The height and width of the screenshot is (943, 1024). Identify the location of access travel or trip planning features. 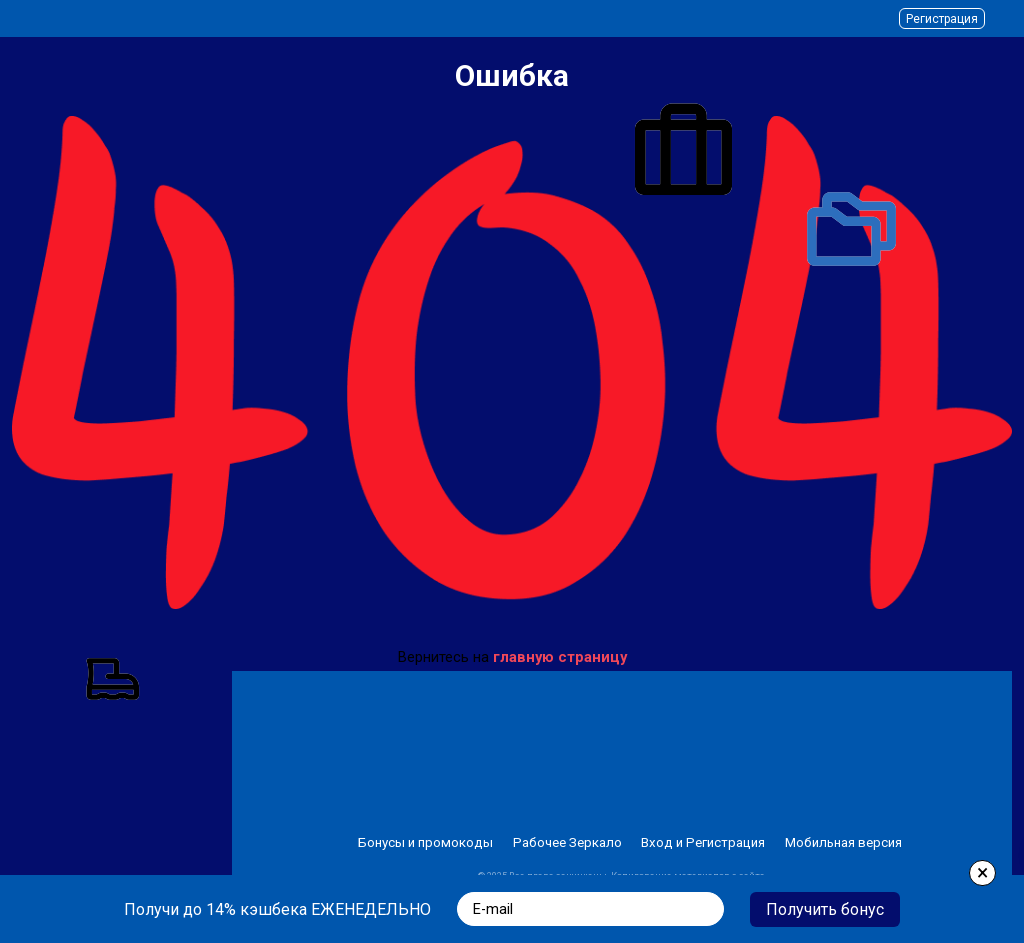
(683, 155).